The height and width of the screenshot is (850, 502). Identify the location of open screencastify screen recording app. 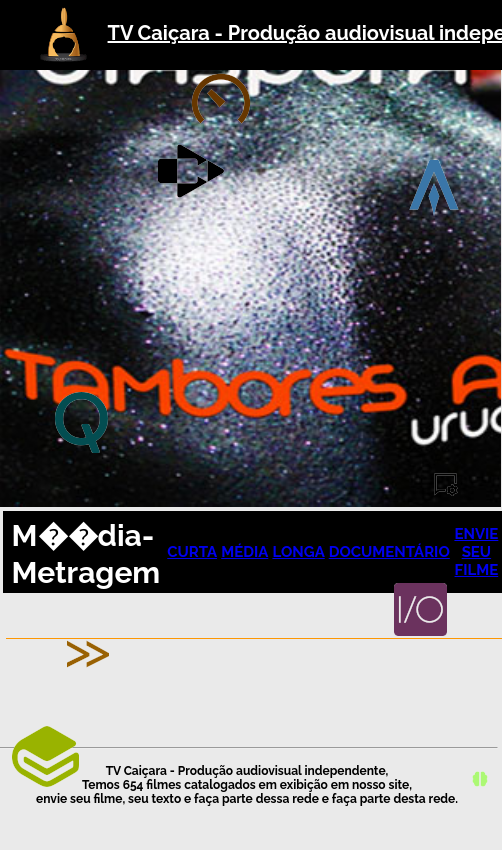
(191, 171).